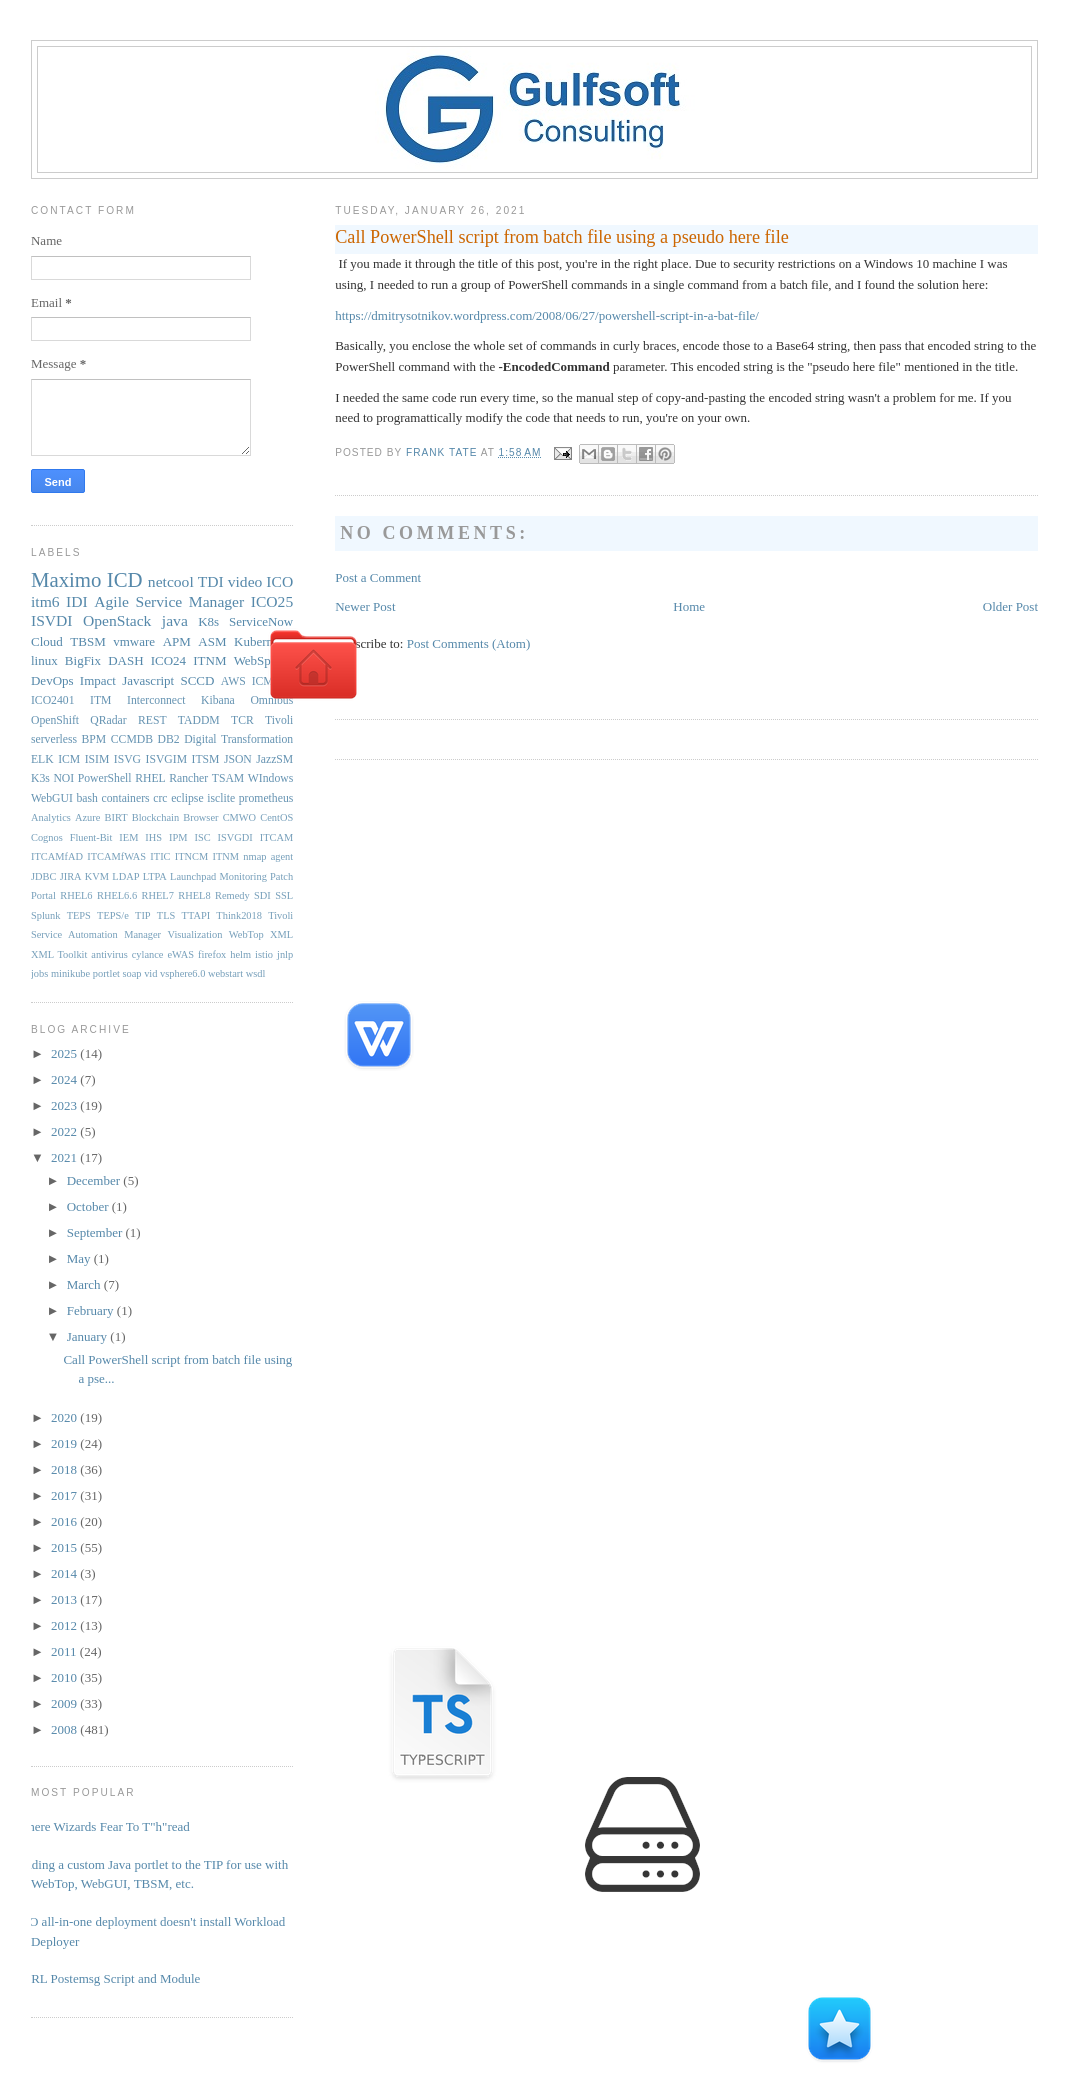  I want to click on open WPS Office application, so click(379, 1036).